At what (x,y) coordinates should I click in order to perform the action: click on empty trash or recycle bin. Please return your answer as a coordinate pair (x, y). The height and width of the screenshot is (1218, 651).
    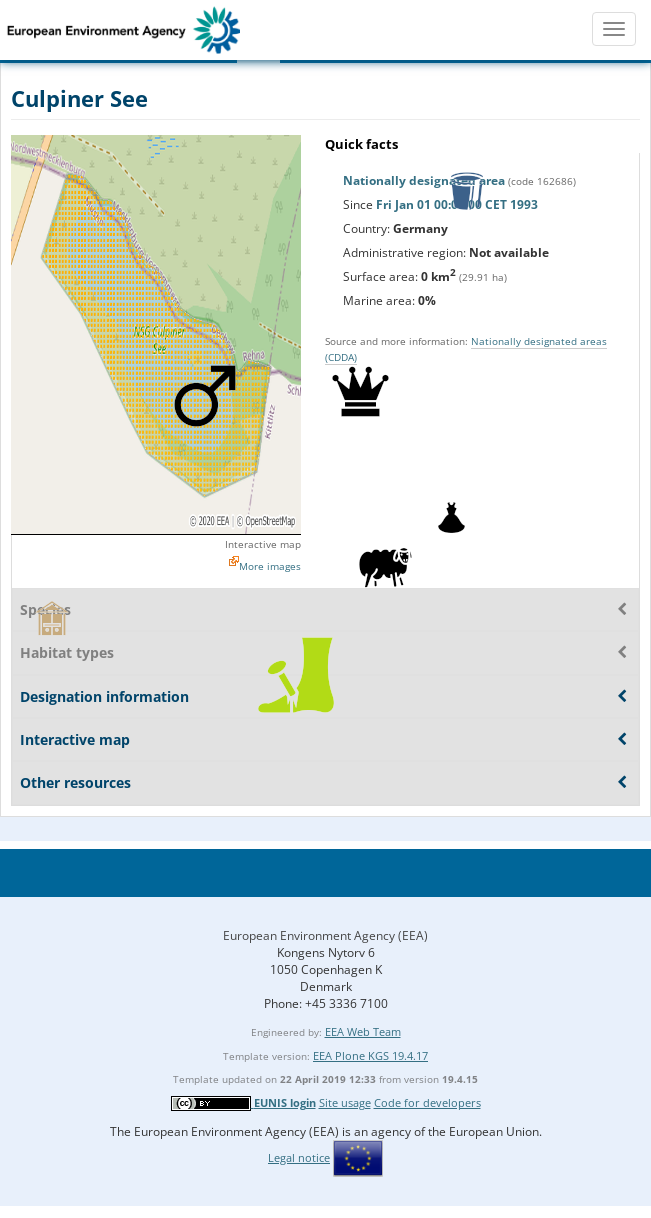
    Looking at the image, I should click on (467, 185).